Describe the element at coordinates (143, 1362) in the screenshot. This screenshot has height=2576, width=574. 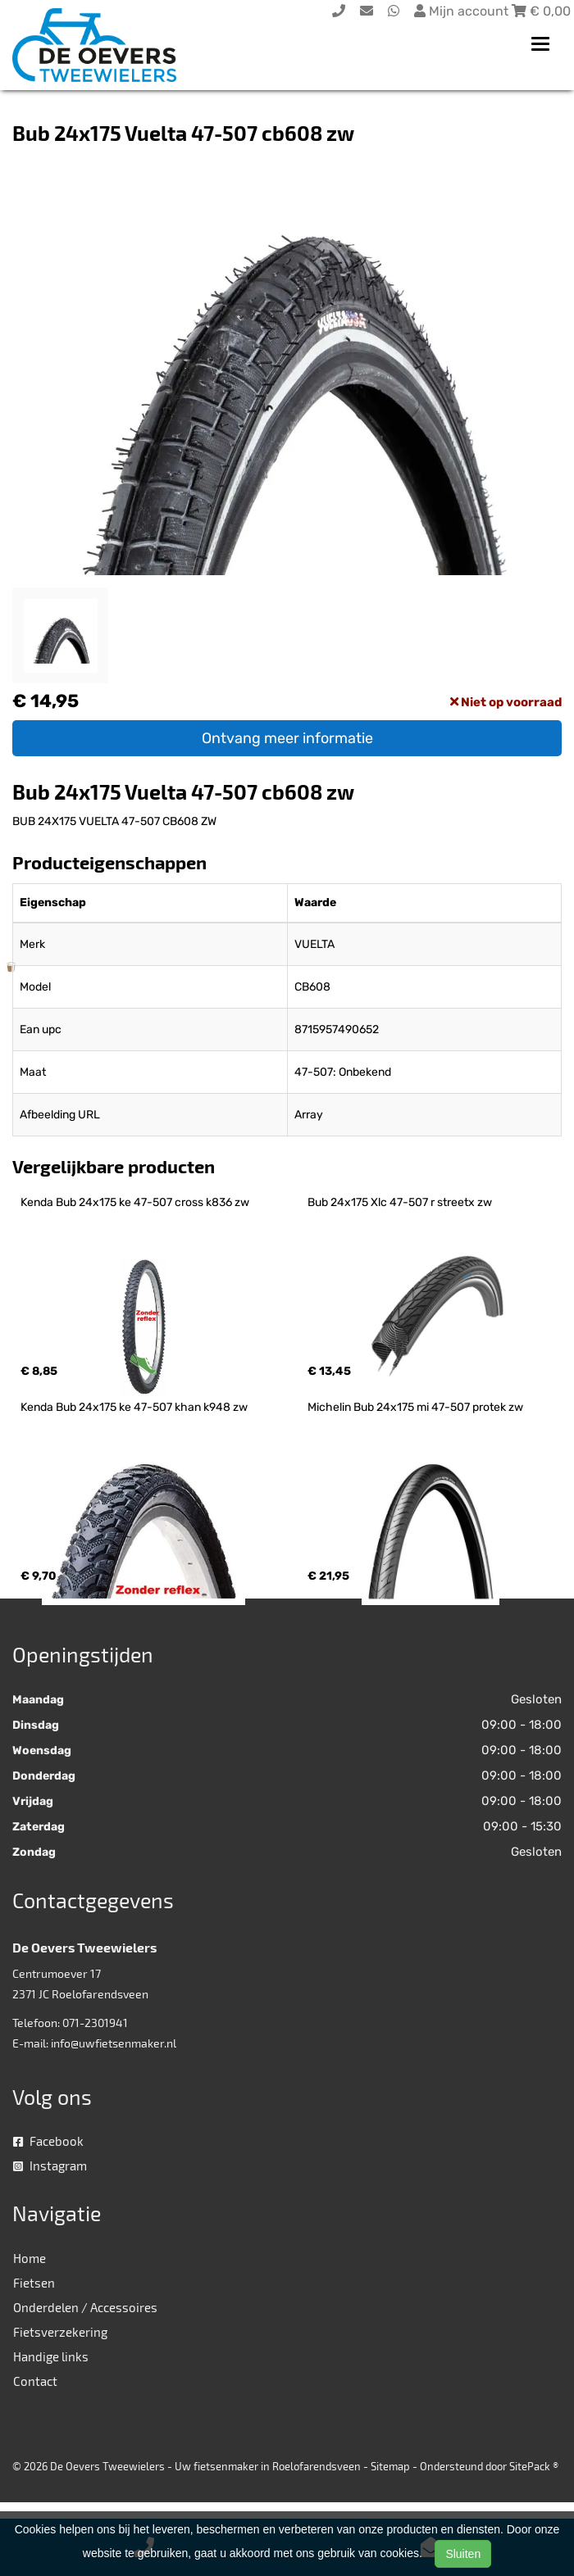
I see `access running or fitness tracking features` at that location.